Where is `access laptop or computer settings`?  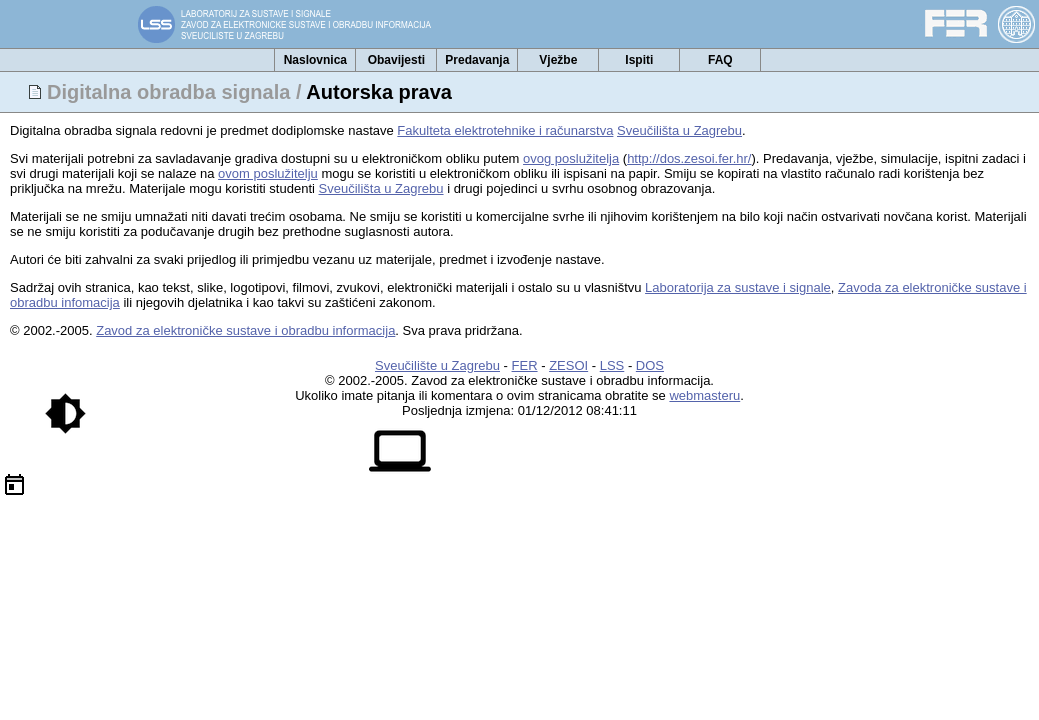
access laptop or computer settings is located at coordinates (400, 451).